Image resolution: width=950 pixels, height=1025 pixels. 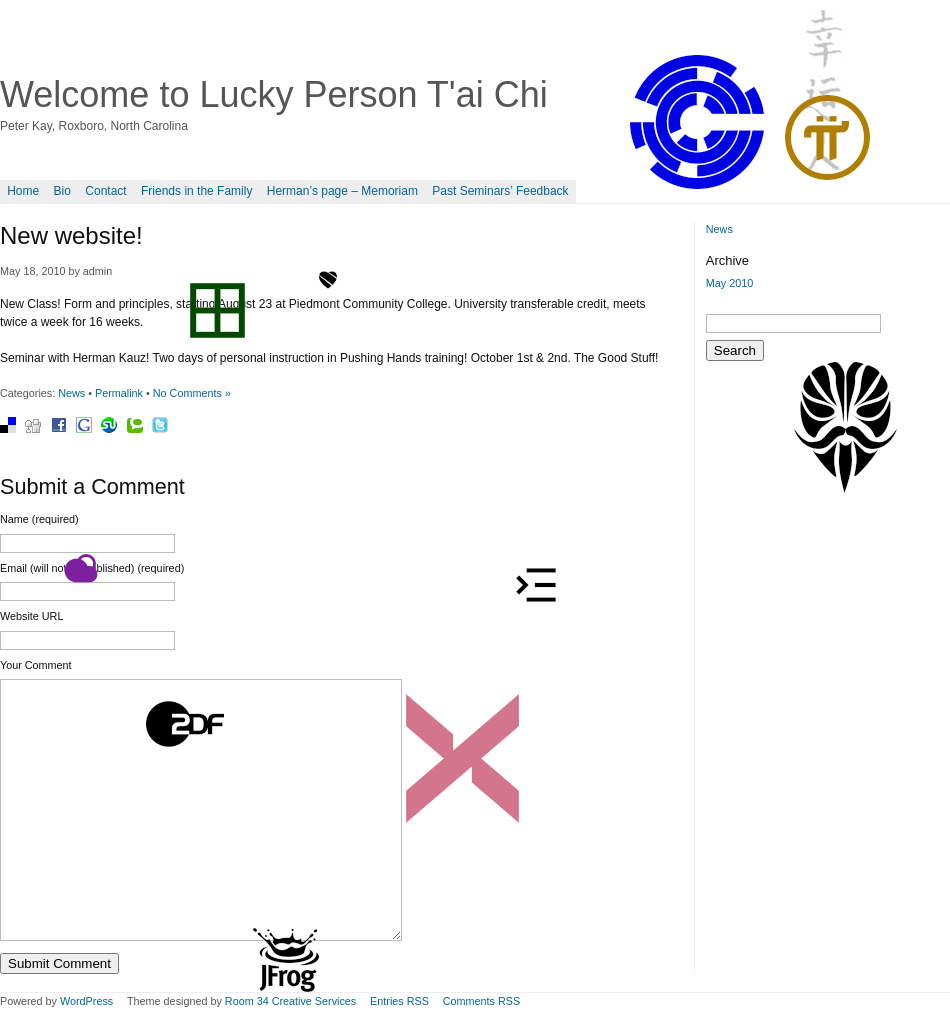 I want to click on navigate to JFrog DevOps platform, so click(x=286, y=960).